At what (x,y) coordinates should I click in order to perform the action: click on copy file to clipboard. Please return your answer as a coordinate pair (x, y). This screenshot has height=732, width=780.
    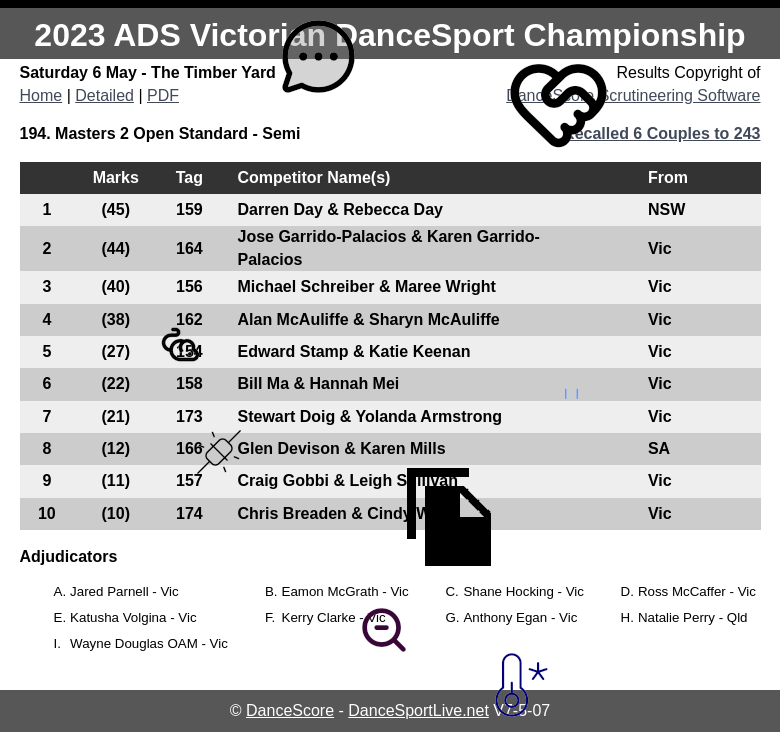
    Looking at the image, I should click on (451, 517).